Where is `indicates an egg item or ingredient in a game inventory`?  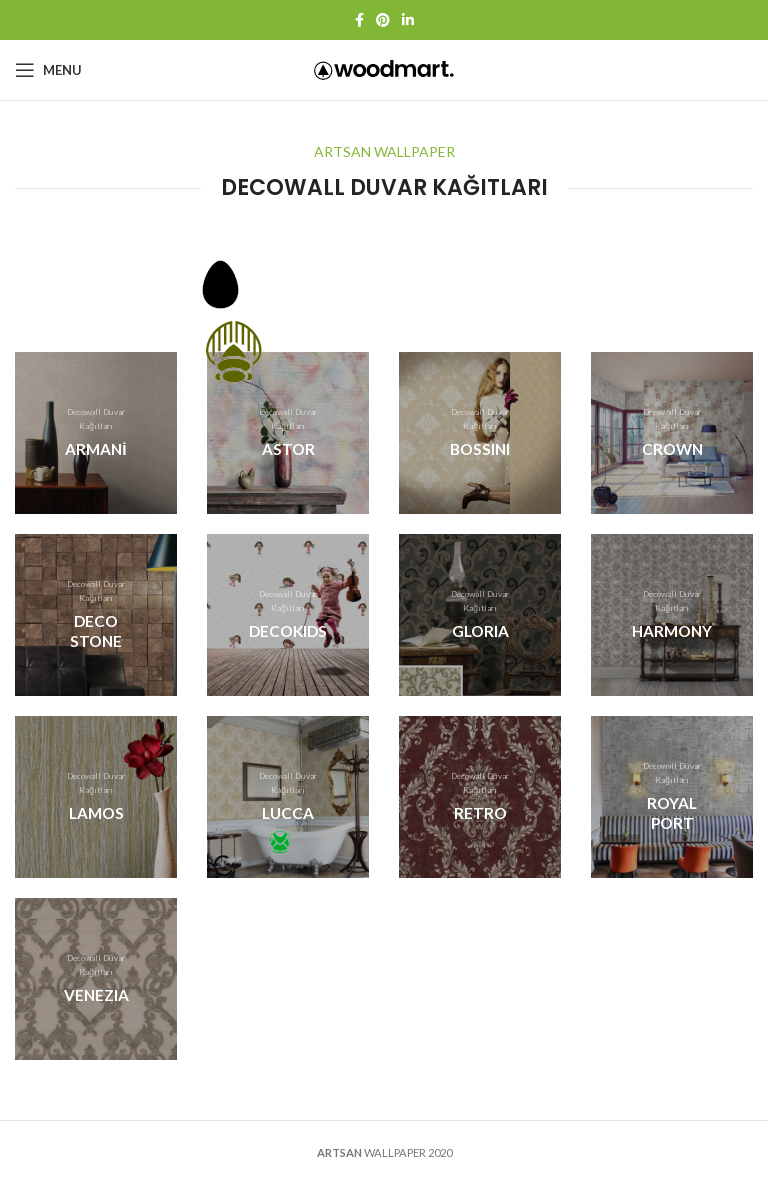
indicates an egg item or ingredient in a game inventory is located at coordinates (220, 284).